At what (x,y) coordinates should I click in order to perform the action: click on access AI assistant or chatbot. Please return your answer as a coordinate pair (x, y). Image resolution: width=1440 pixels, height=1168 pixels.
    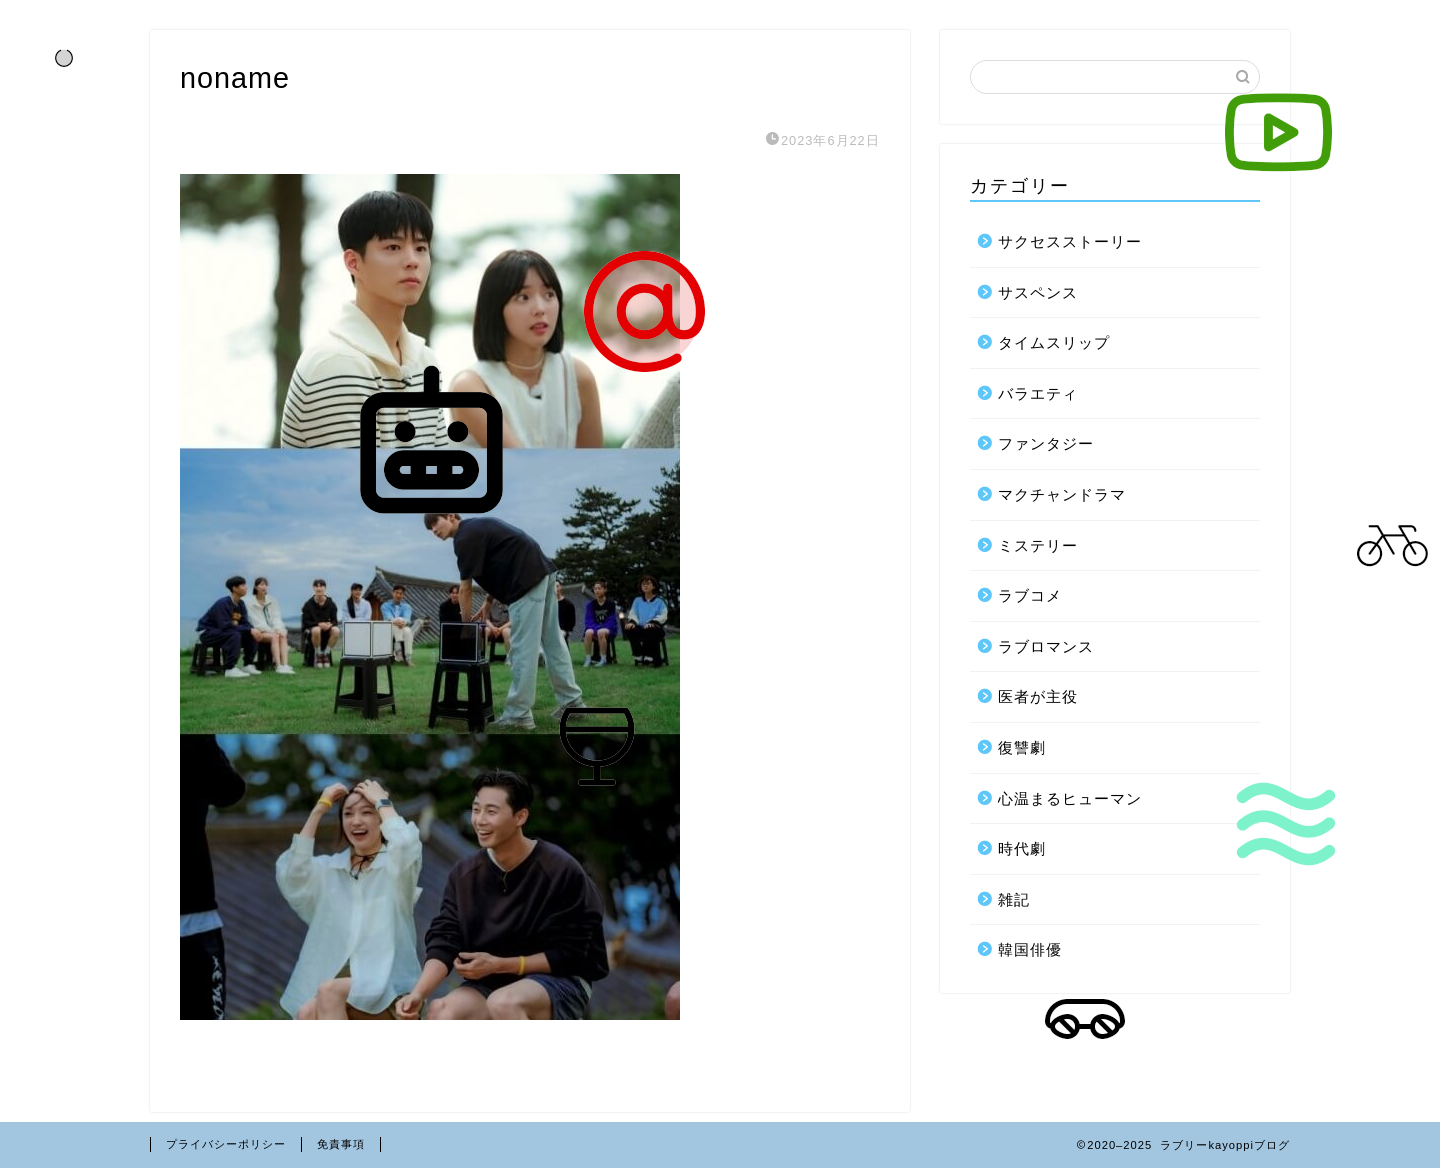
    Looking at the image, I should click on (431, 447).